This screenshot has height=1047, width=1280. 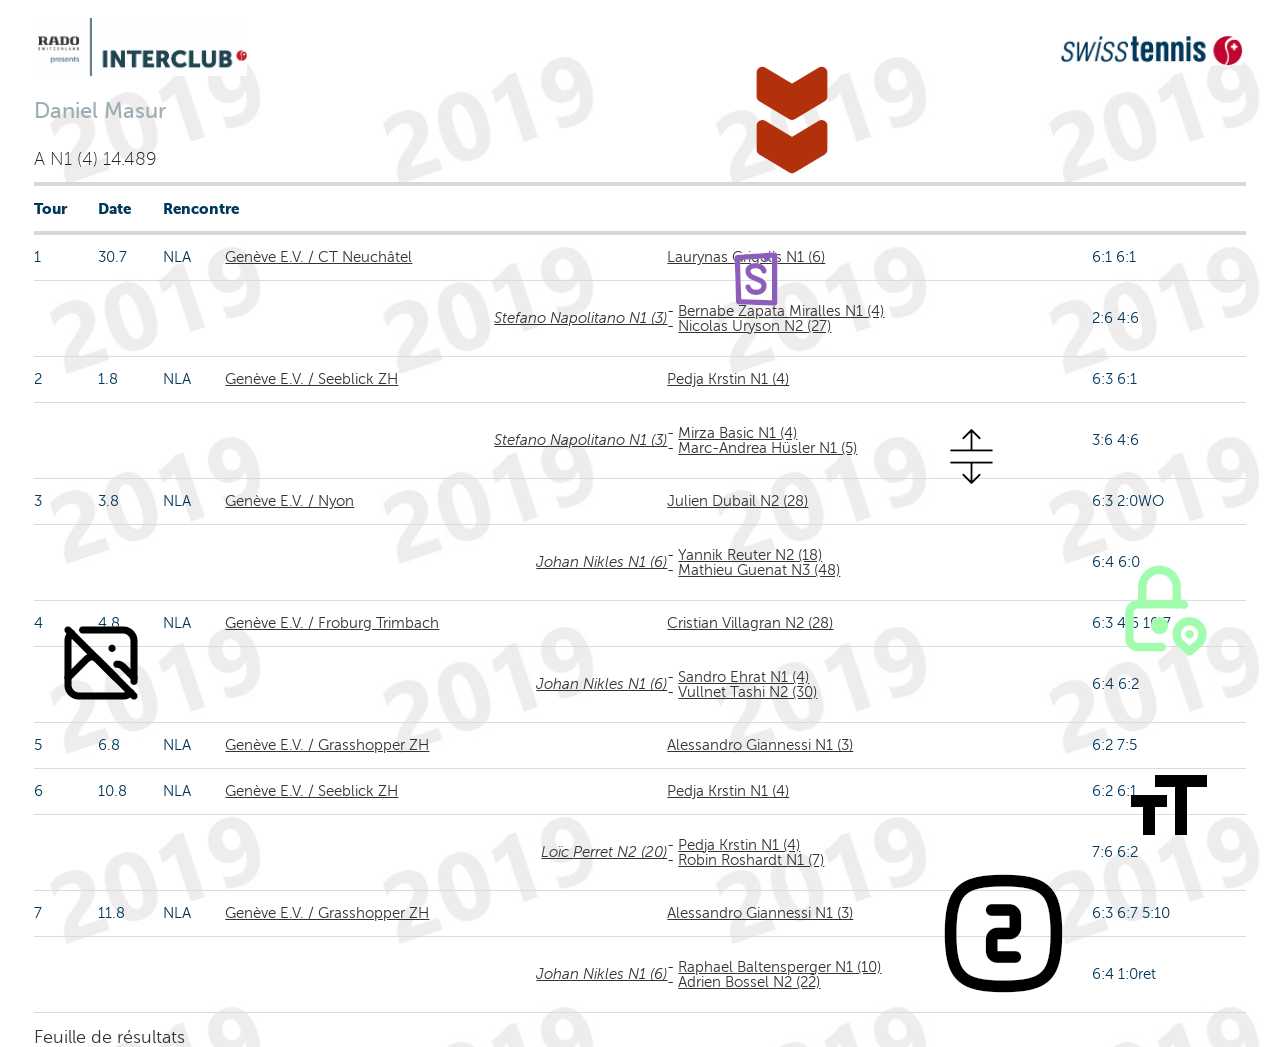 What do you see at coordinates (792, 120) in the screenshot?
I see `view your earned badges or achievements` at bounding box center [792, 120].